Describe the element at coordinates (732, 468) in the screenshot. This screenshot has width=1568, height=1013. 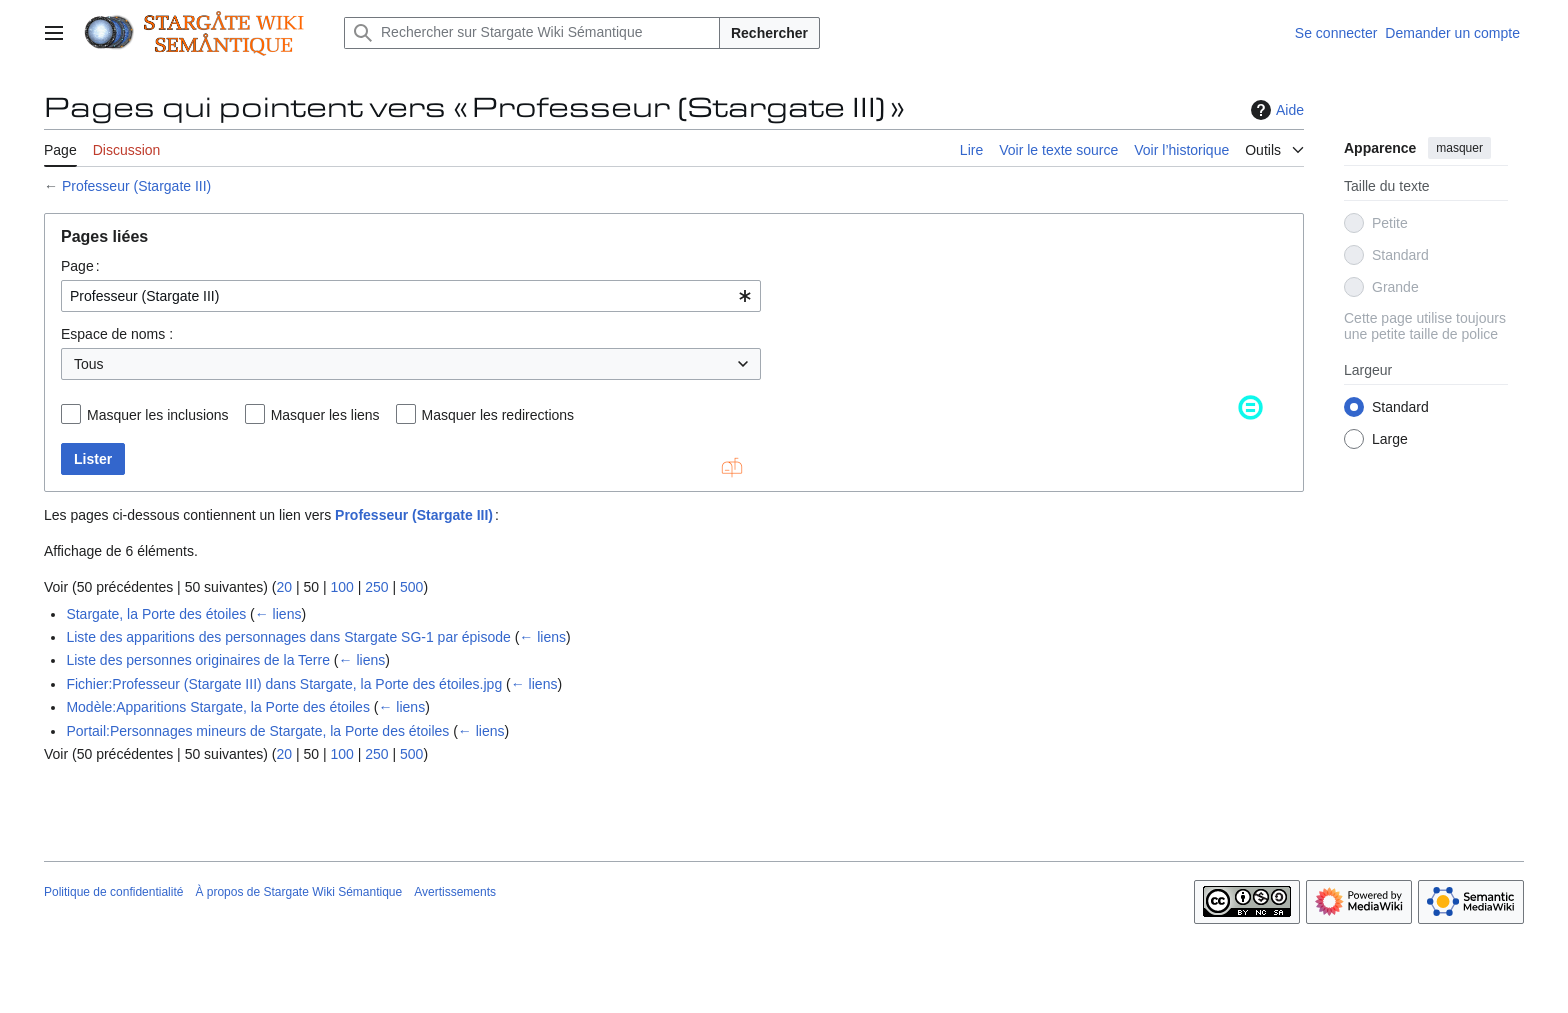
I see `access your mailbox or inbox` at that location.